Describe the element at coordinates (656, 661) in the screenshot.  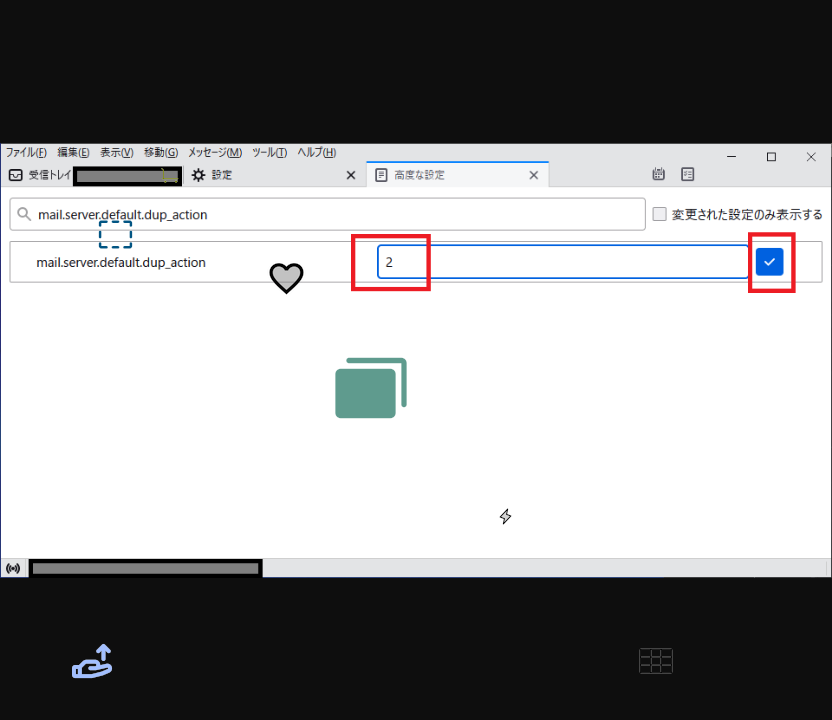
I see `view items in grid layout` at that location.